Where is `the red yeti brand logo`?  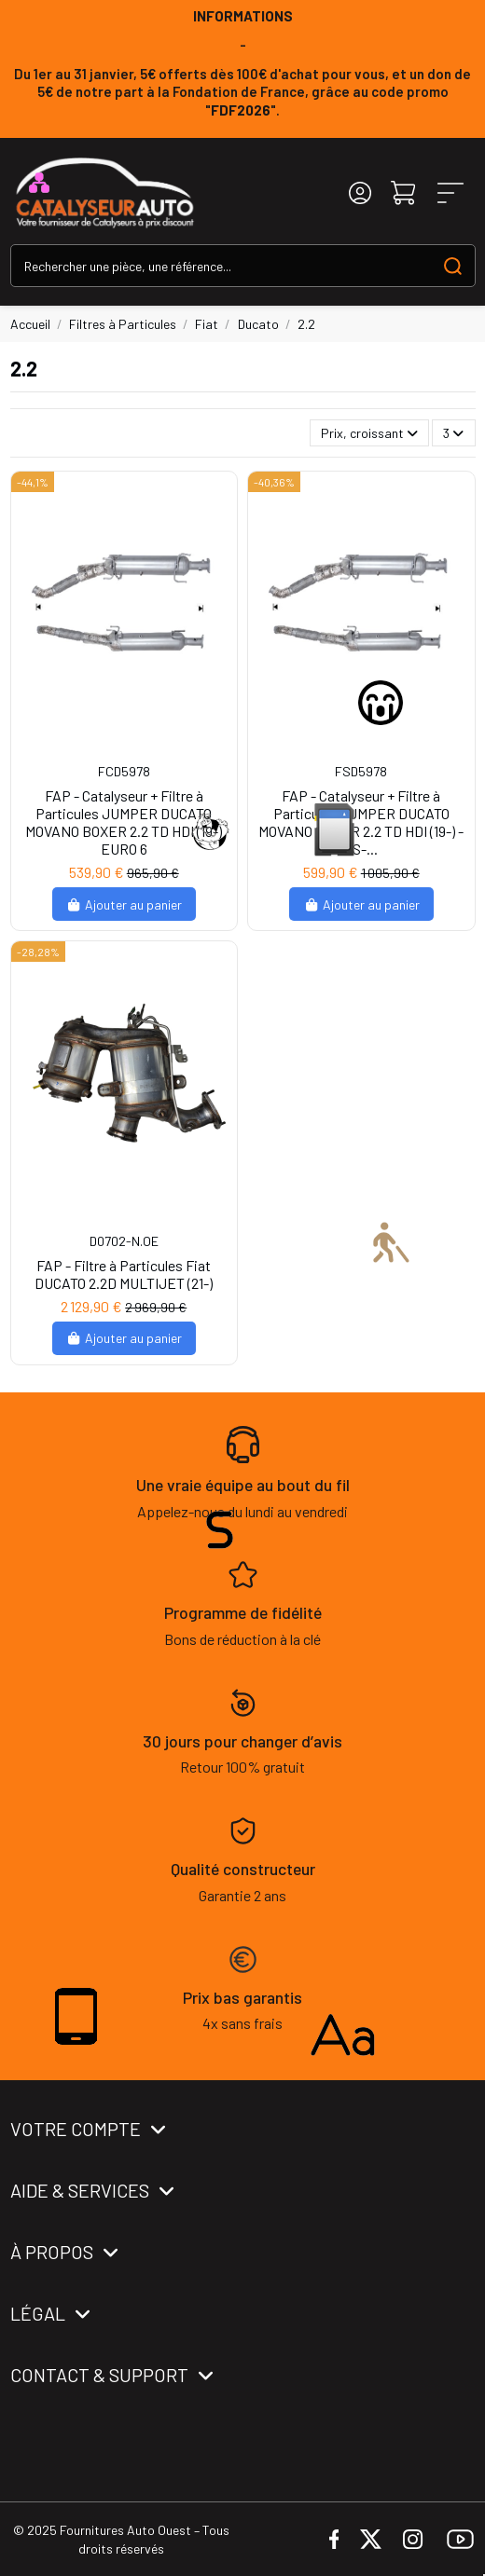
the red yeti brand logo is located at coordinates (210, 830).